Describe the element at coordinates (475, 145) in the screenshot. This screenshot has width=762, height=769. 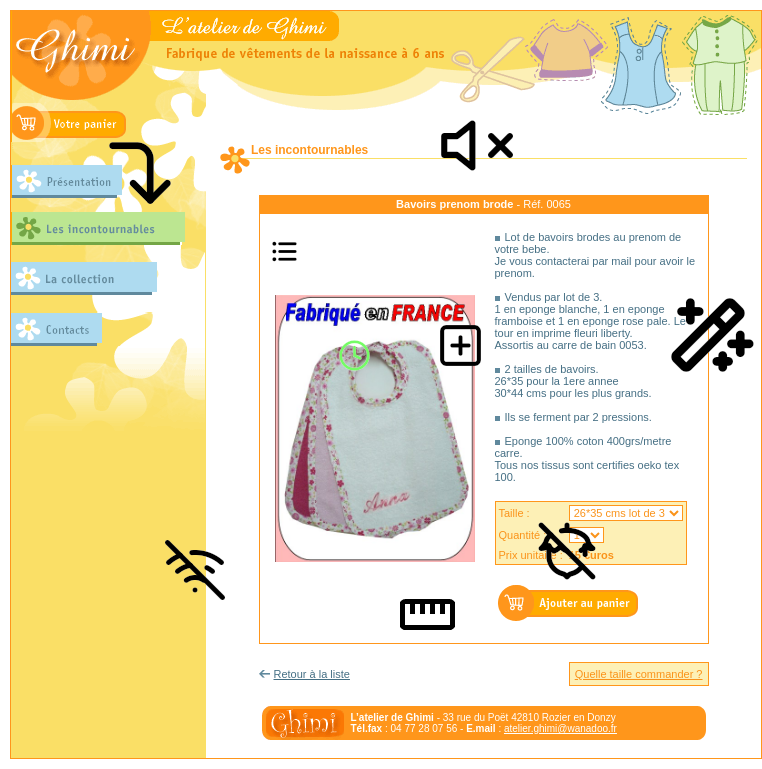
I see `mute audio or sound` at that location.